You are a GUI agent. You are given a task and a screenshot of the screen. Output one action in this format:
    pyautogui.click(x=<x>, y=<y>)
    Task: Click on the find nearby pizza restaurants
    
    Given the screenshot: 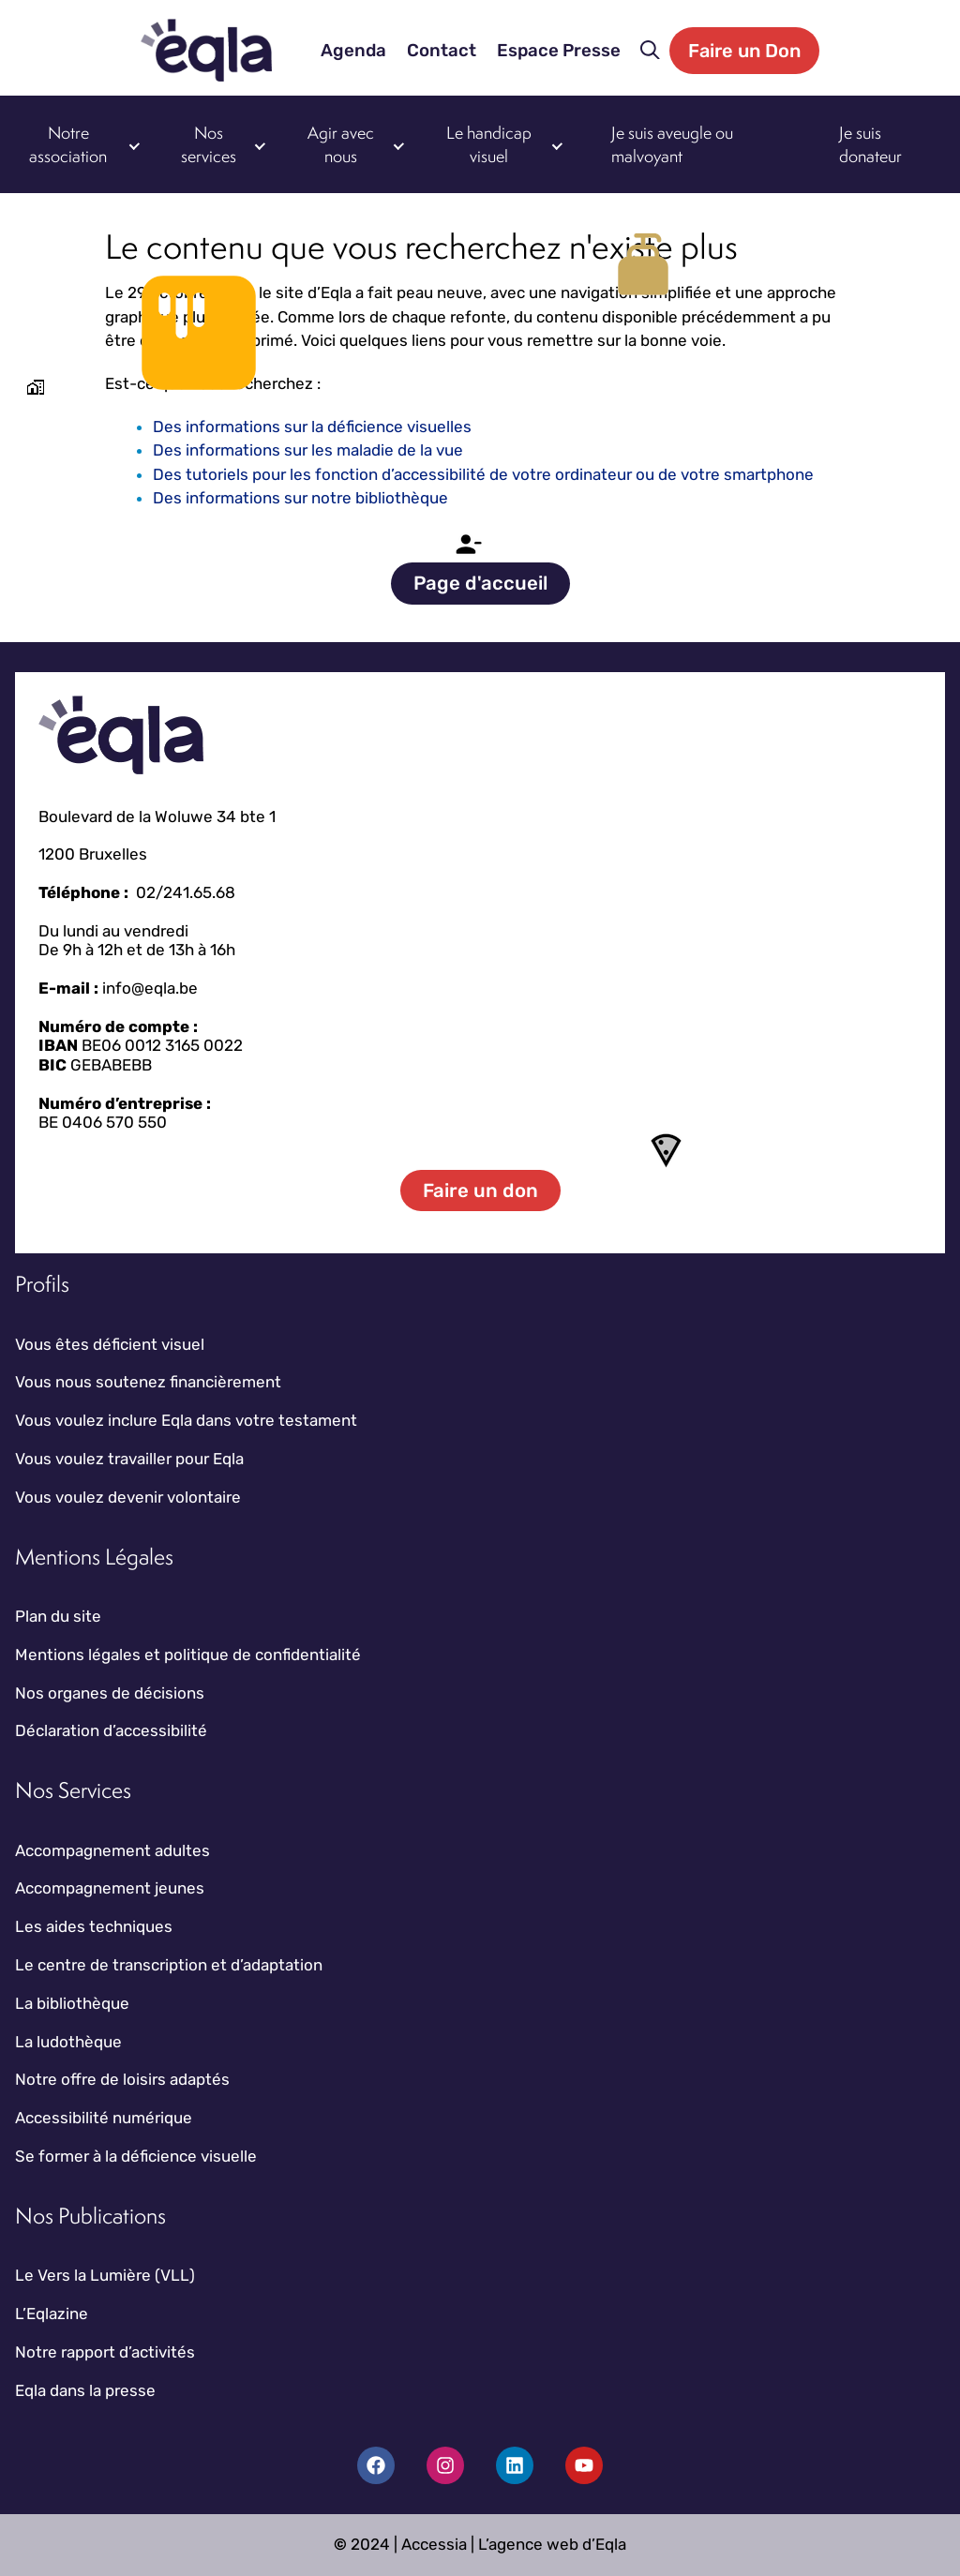 What is the action you would take?
    pyautogui.click(x=666, y=1150)
    